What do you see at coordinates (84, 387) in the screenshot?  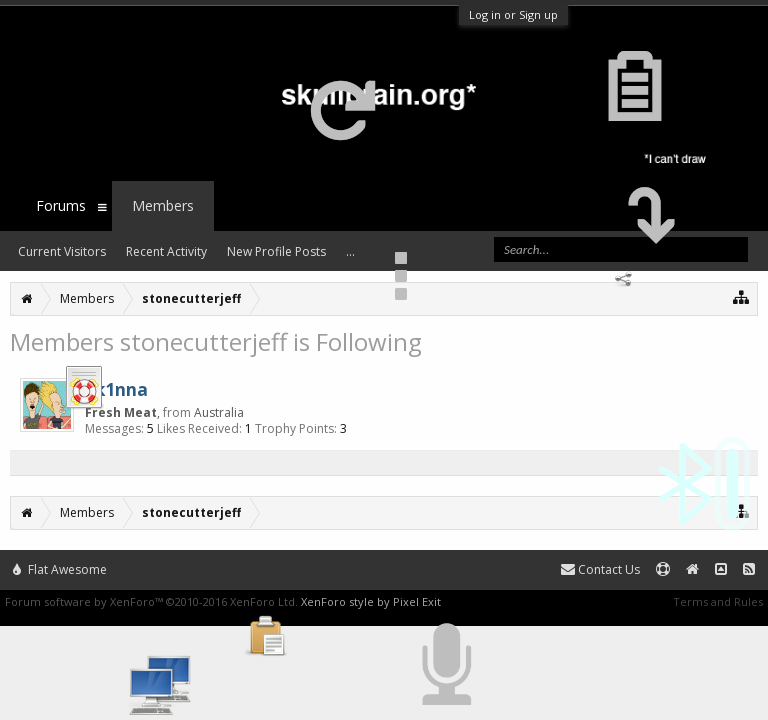 I see `access help documentation` at bounding box center [84, 387].